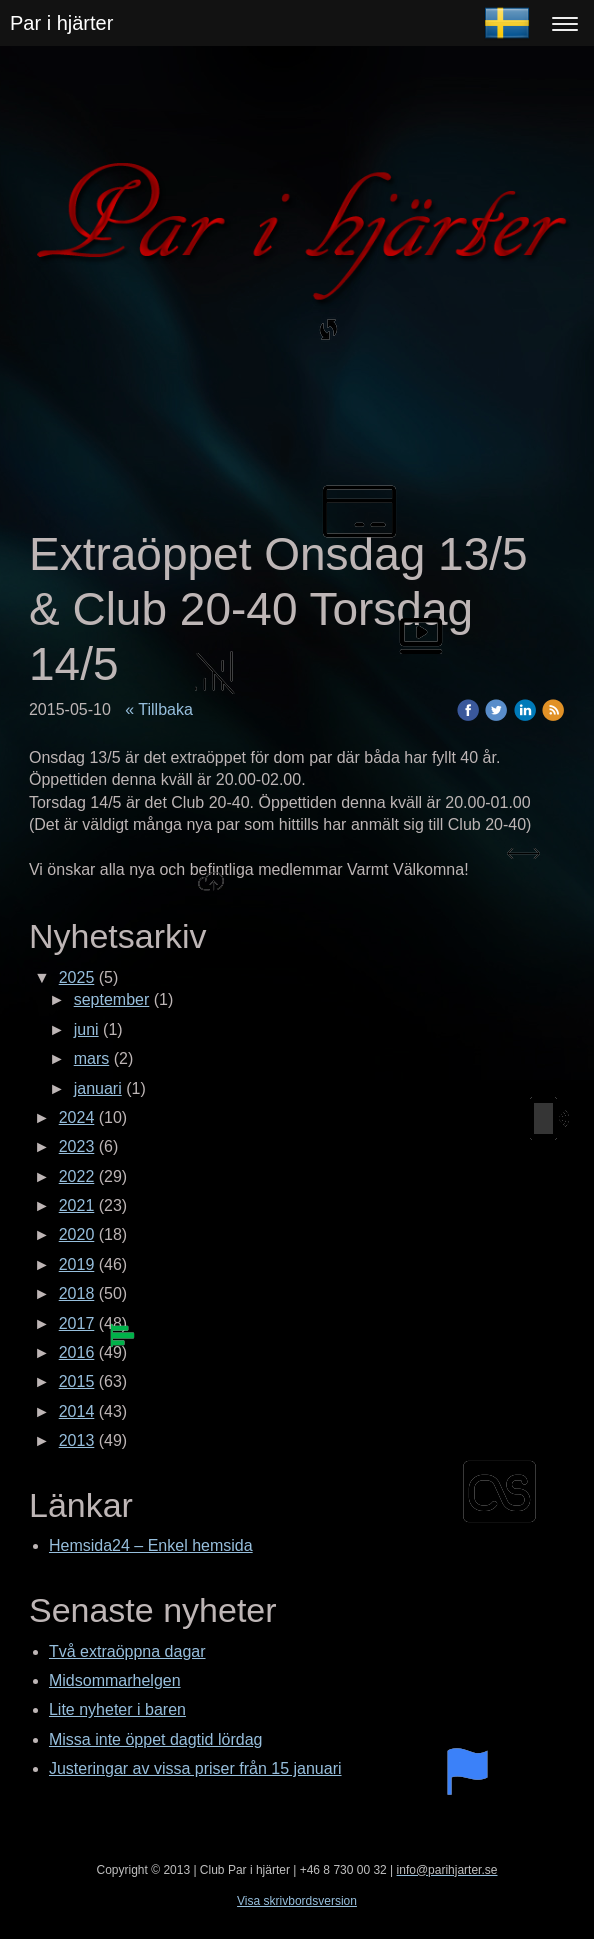 This screenshot has height=1939, width=594. What do you see at coordinates (121, 1335) in the screenshot?
I see `view horizontal bar chart data` at bounding box center [121, 1335].